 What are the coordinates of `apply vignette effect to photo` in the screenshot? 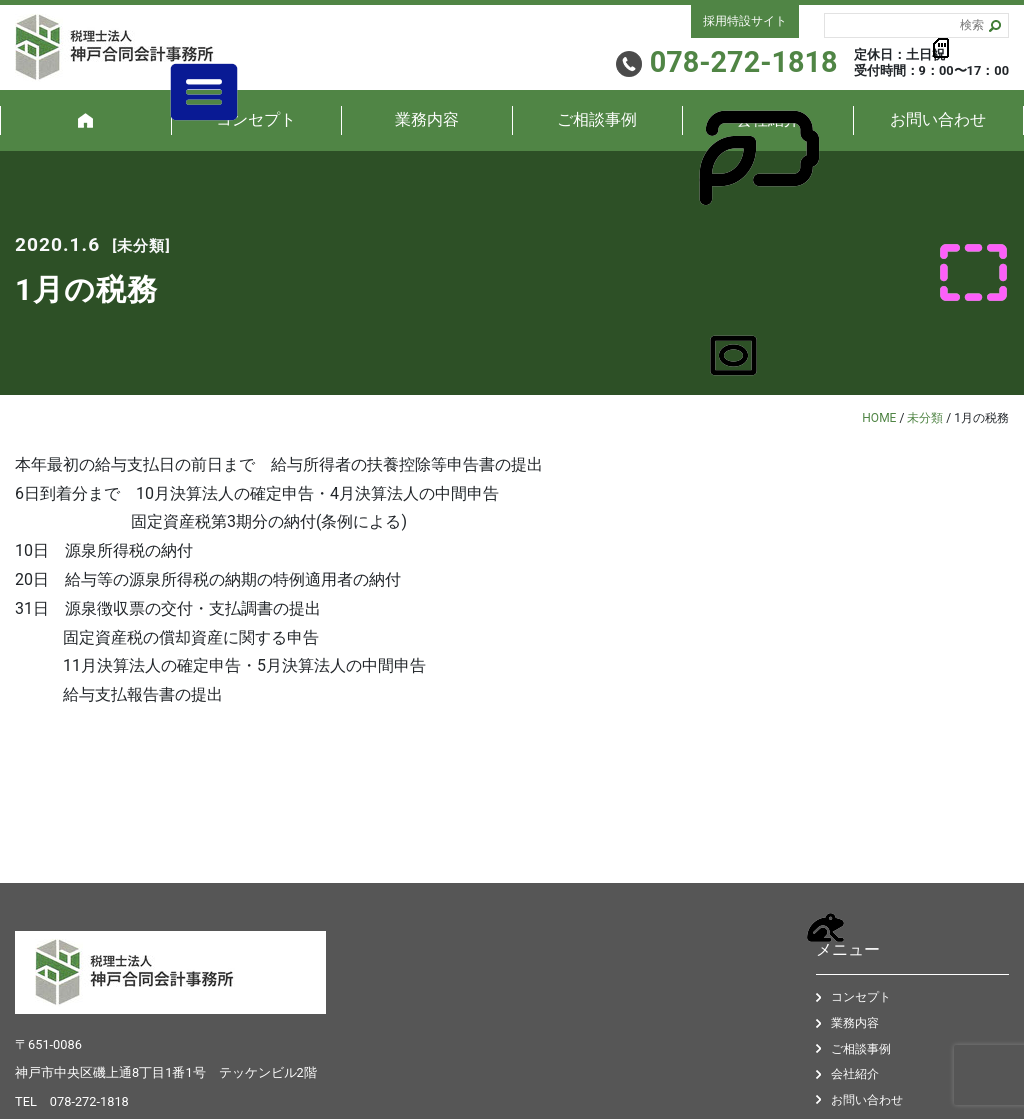 It's located at (733, 355).